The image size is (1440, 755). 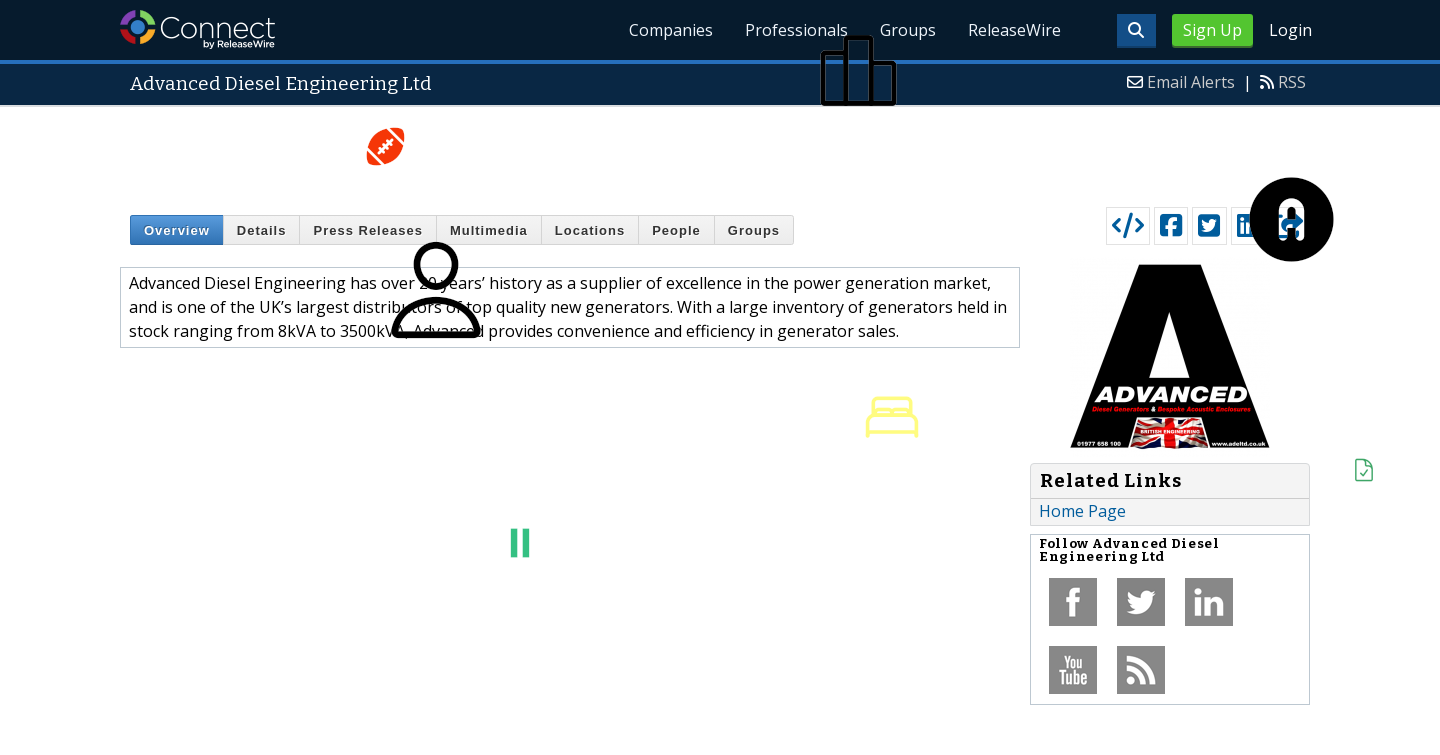 What do you see at coordinates (385, 146) in the screenshot?
I see `view sports scores or updates` at bounding box center [385, 146].